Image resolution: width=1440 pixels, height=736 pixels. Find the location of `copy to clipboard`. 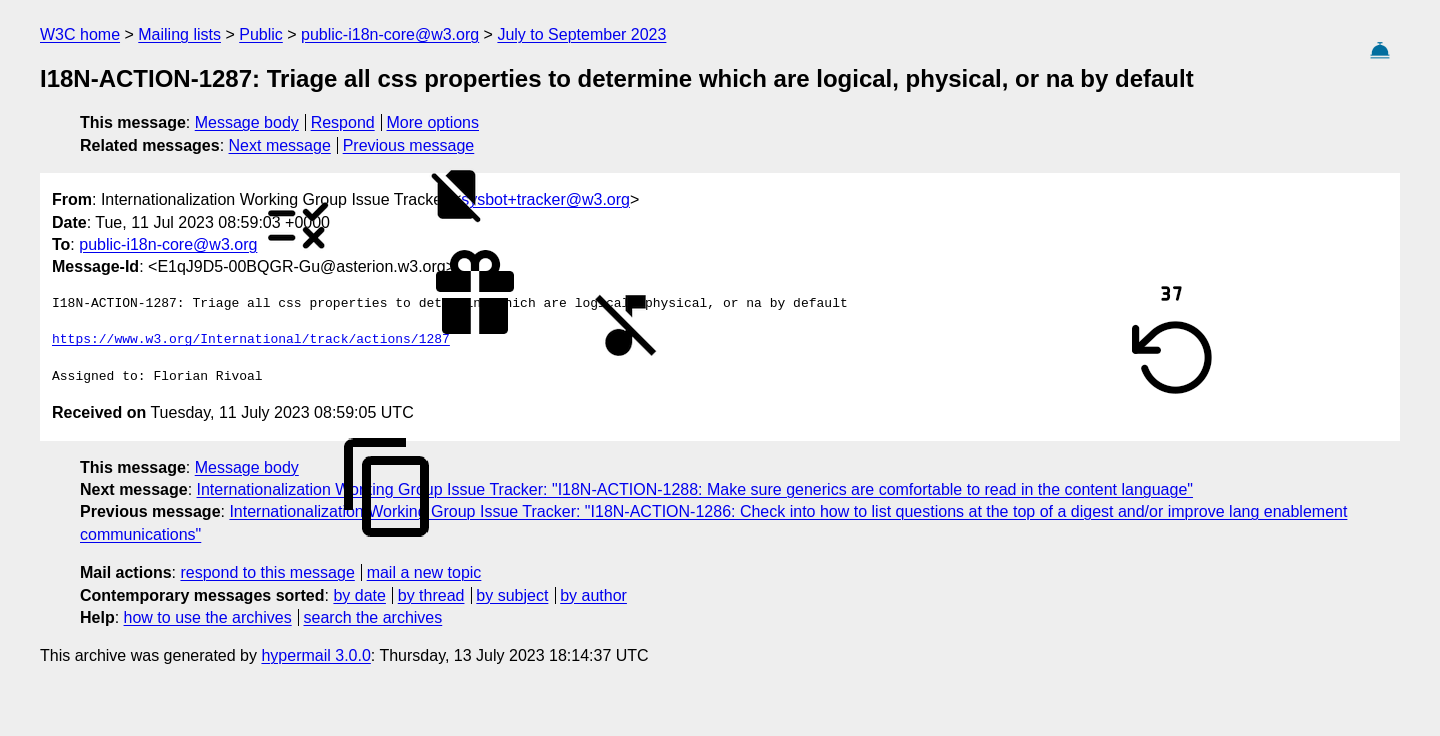

copy to clipboard is located at coordinates (388, 487).